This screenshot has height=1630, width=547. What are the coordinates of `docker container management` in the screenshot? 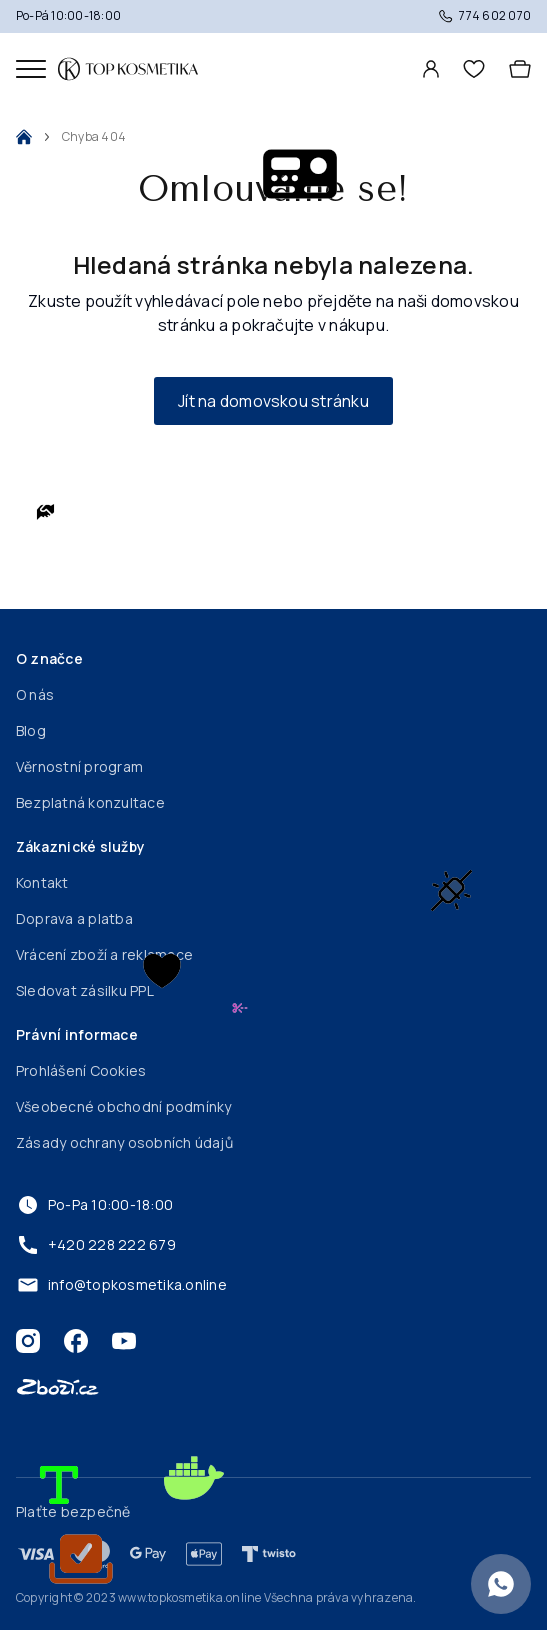 It's located at (194, 1478).